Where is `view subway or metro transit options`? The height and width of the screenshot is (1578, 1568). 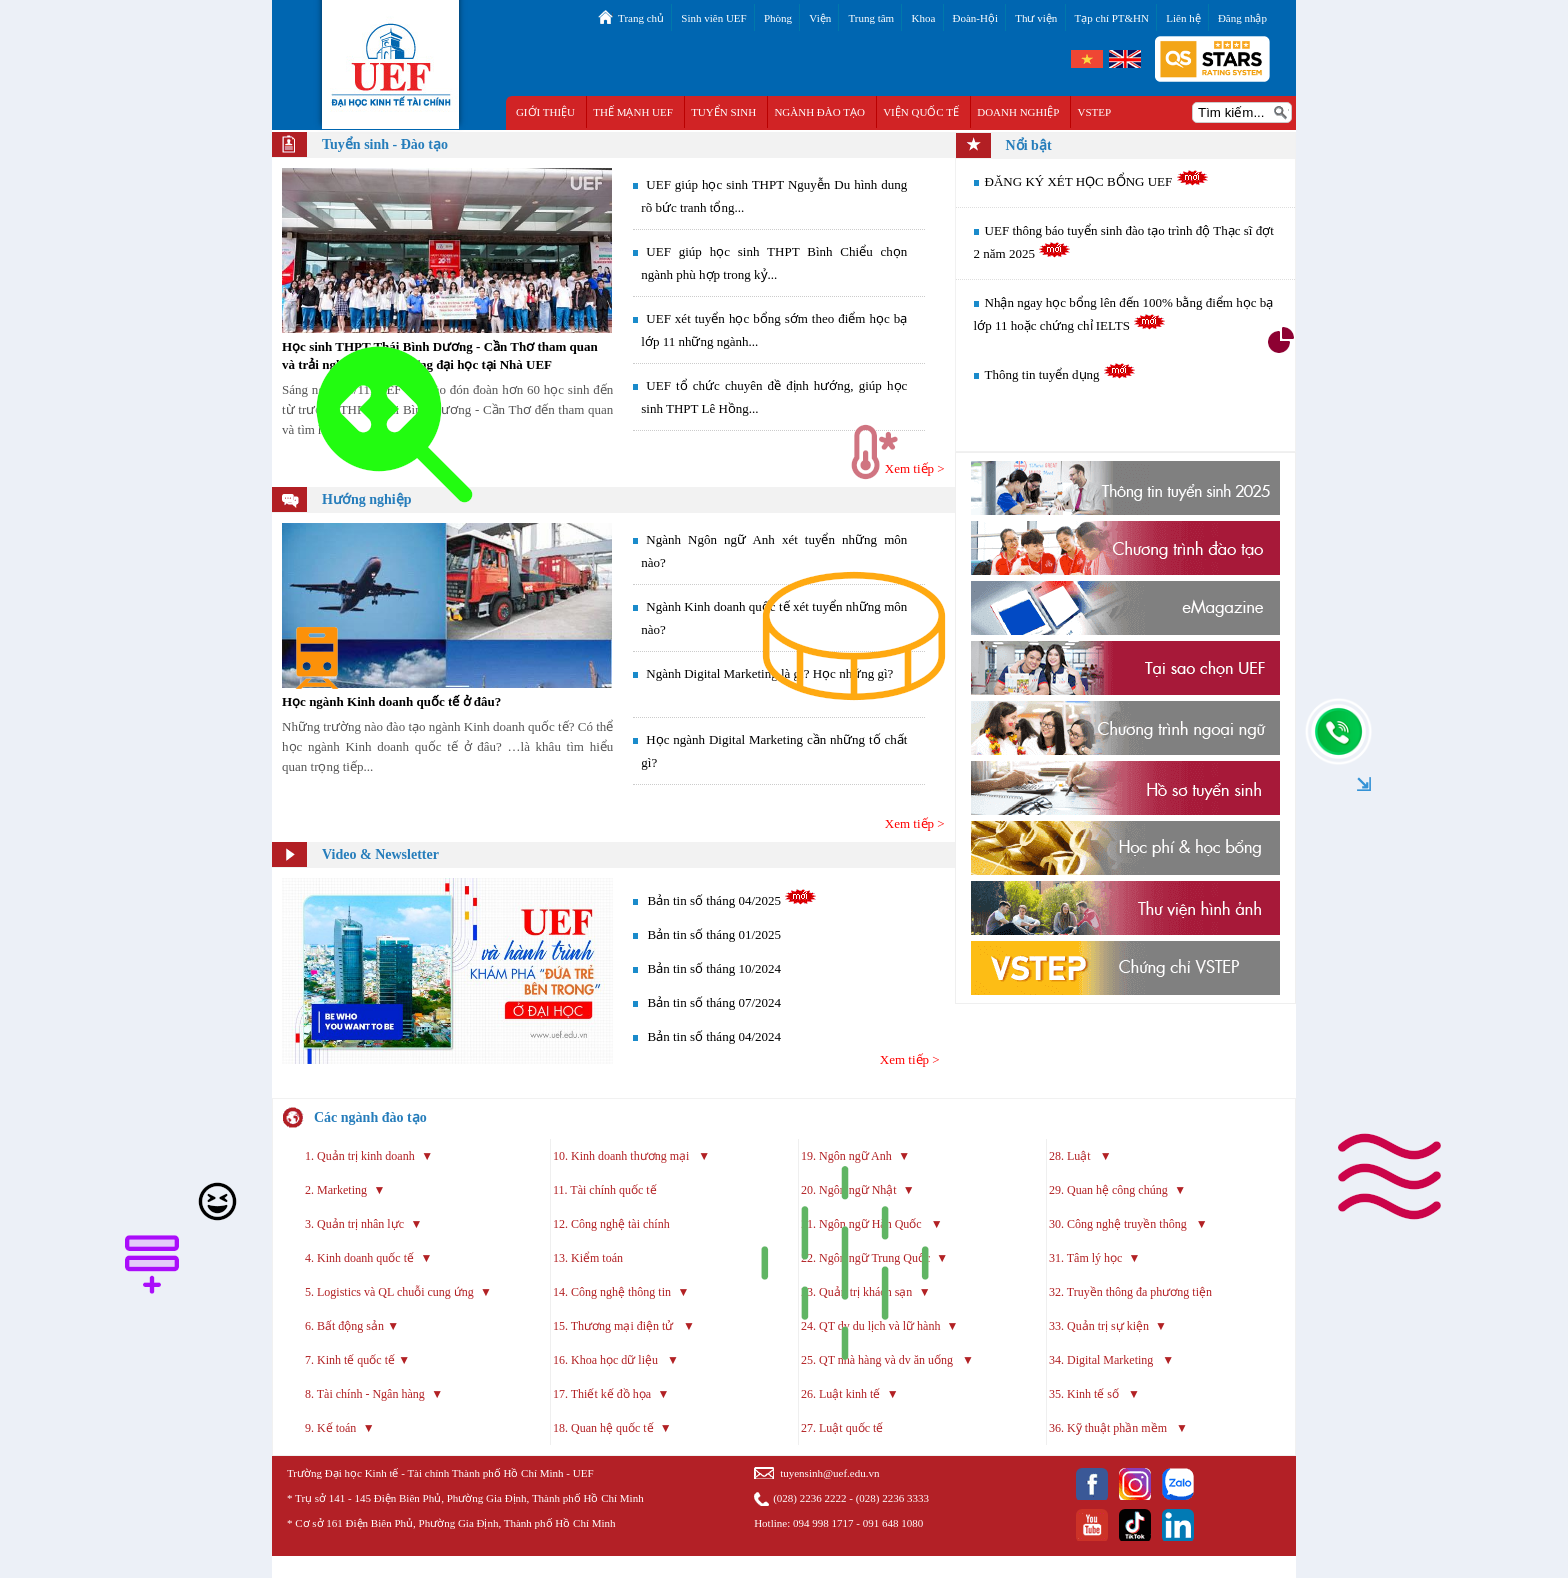
view subway or metro transit options is located at coordinates (317, 658).